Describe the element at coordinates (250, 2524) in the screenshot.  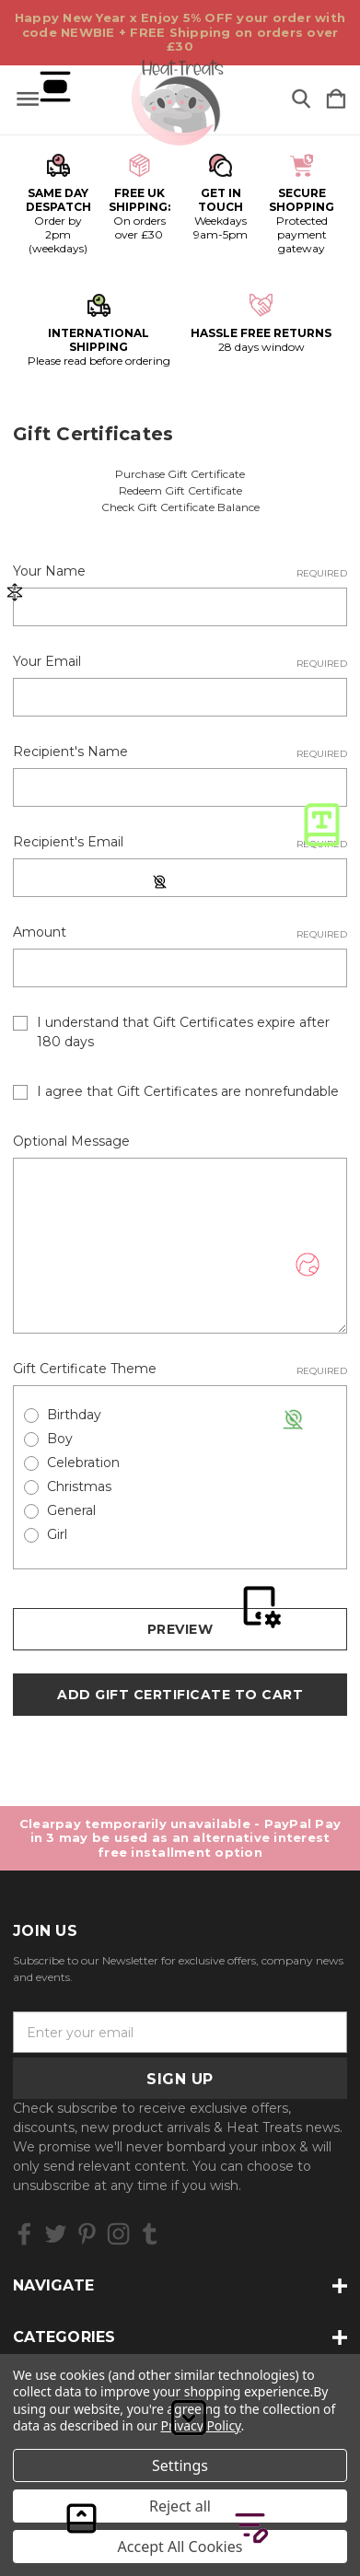
I see `edit filter settings` at that location.